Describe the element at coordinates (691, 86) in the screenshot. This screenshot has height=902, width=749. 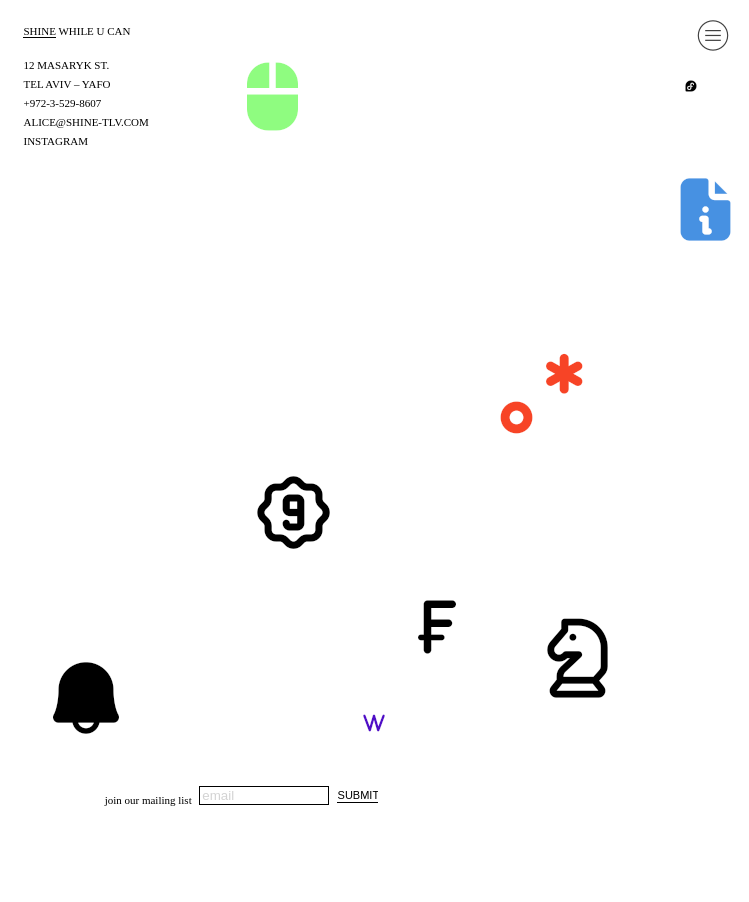
I see `Fedora Linux logo` at that location.